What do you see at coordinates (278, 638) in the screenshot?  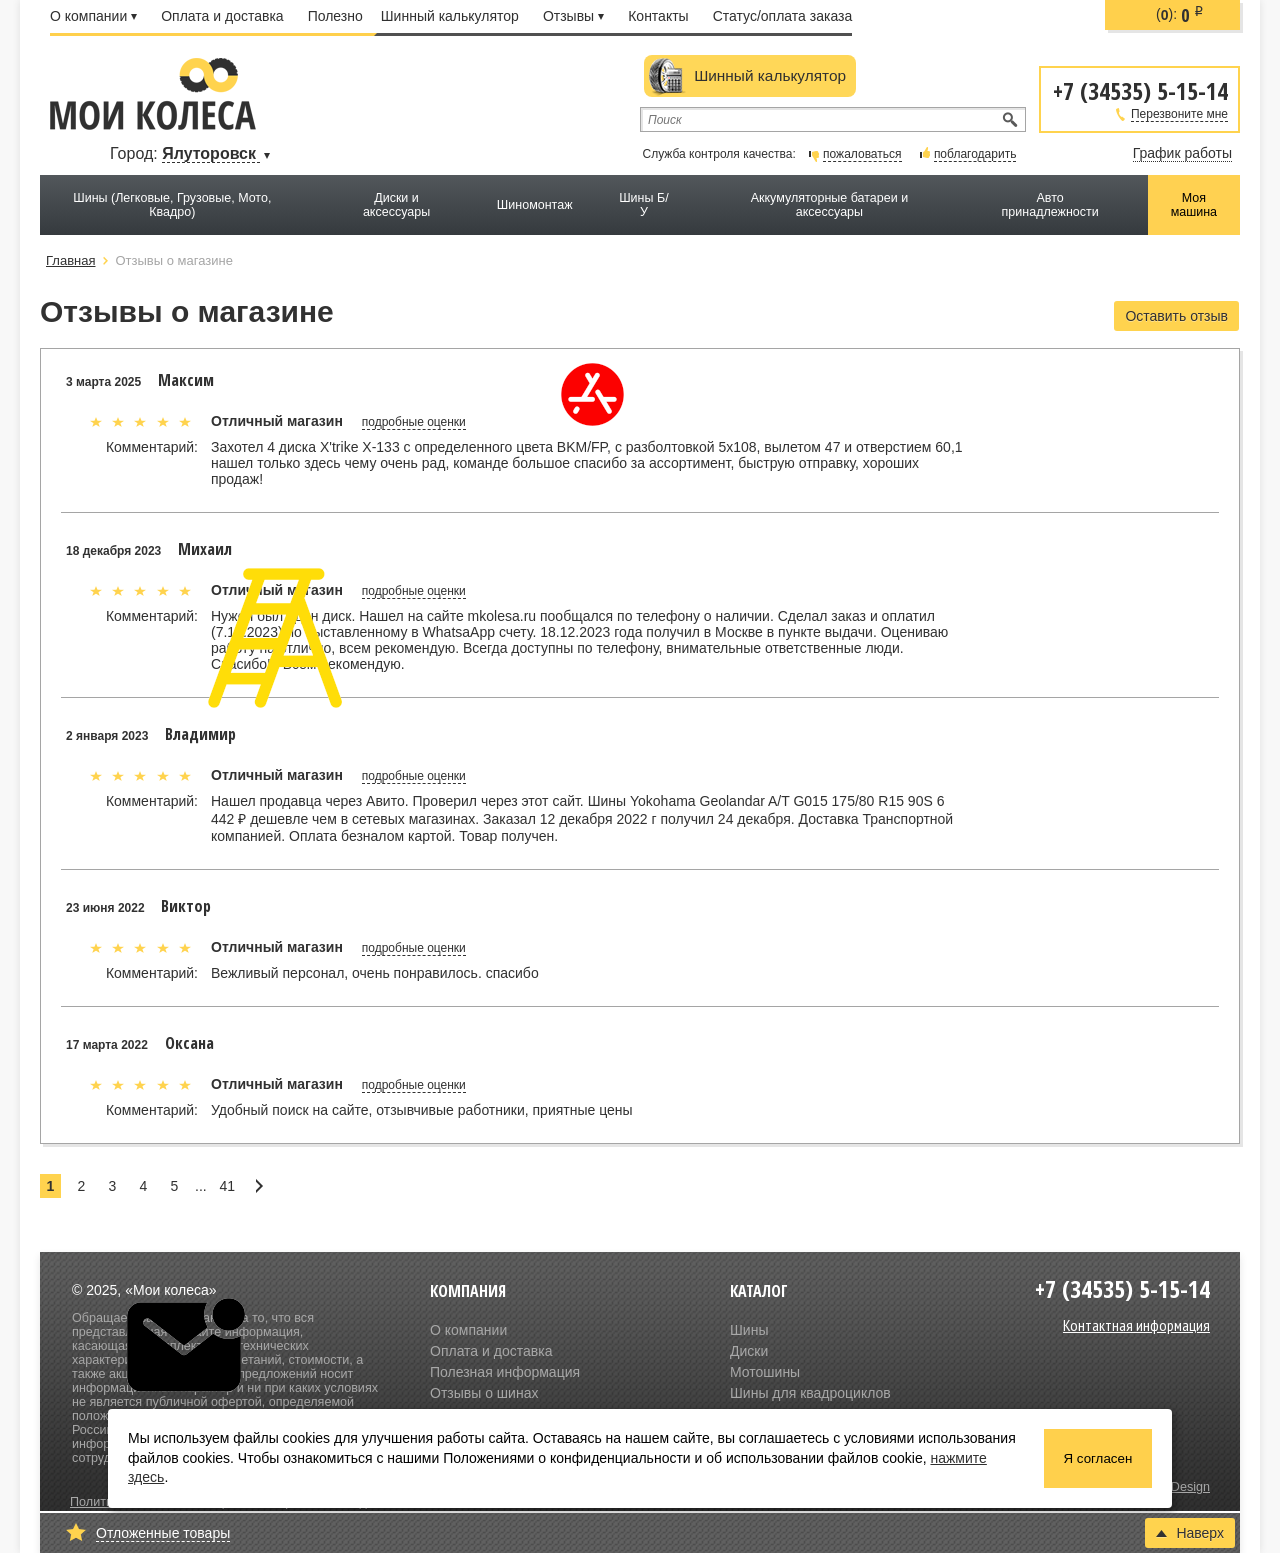 I see `access tools or equipment section` at bounding box center [278, 638].